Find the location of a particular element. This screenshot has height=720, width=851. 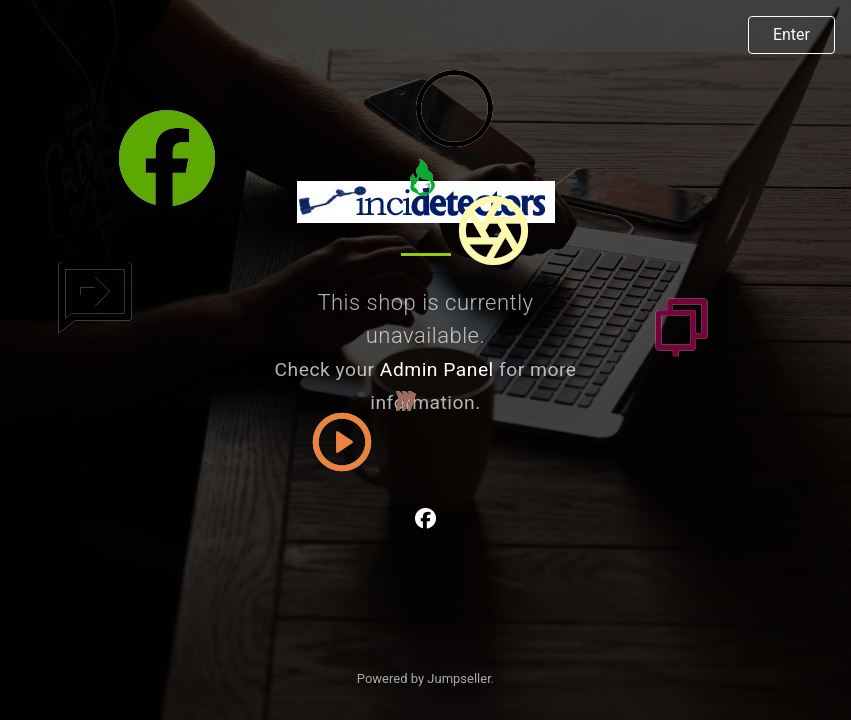

open Firefly III personal finance manager is located at coordinates (422, 177).